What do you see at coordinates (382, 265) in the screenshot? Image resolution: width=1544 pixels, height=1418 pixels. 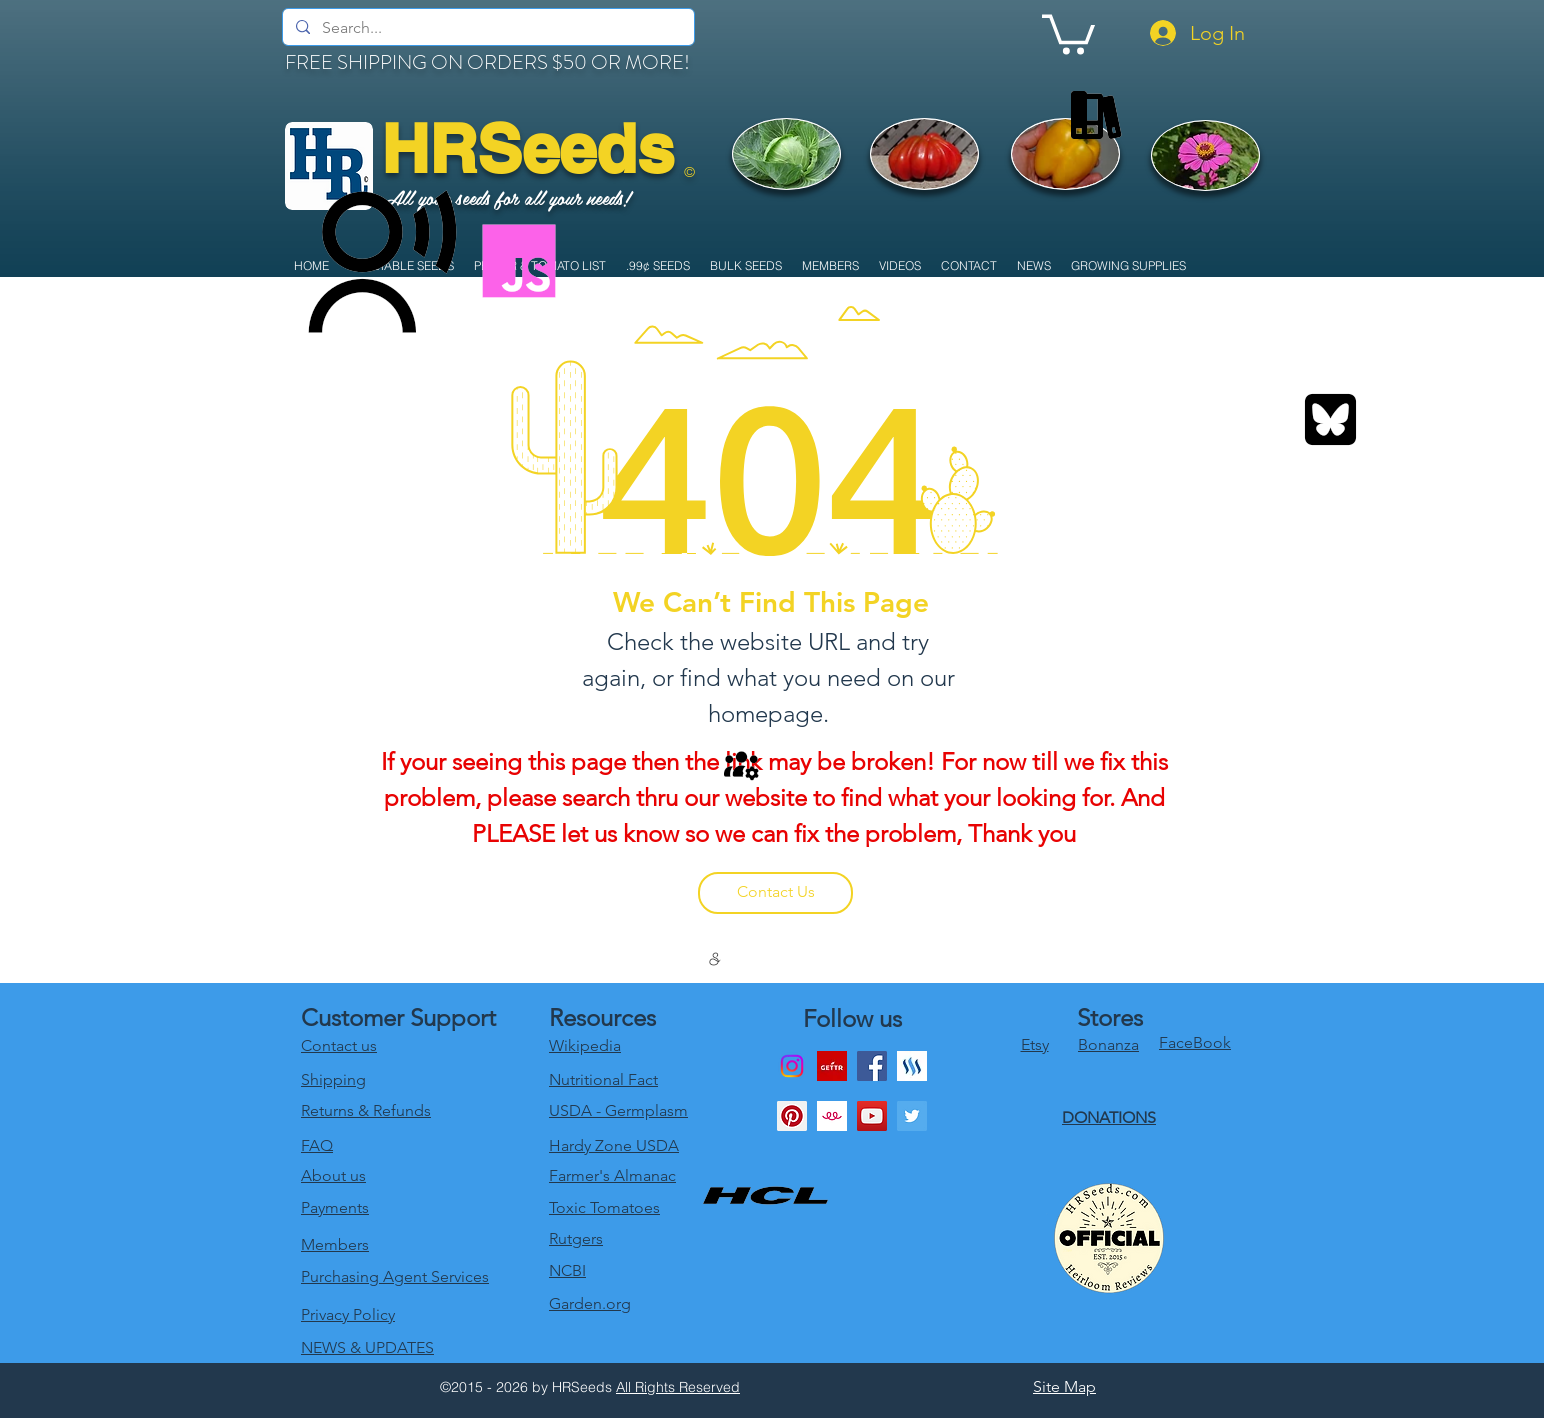 I see `activate voice input or speech recognition` at bounding box center [382, 265].